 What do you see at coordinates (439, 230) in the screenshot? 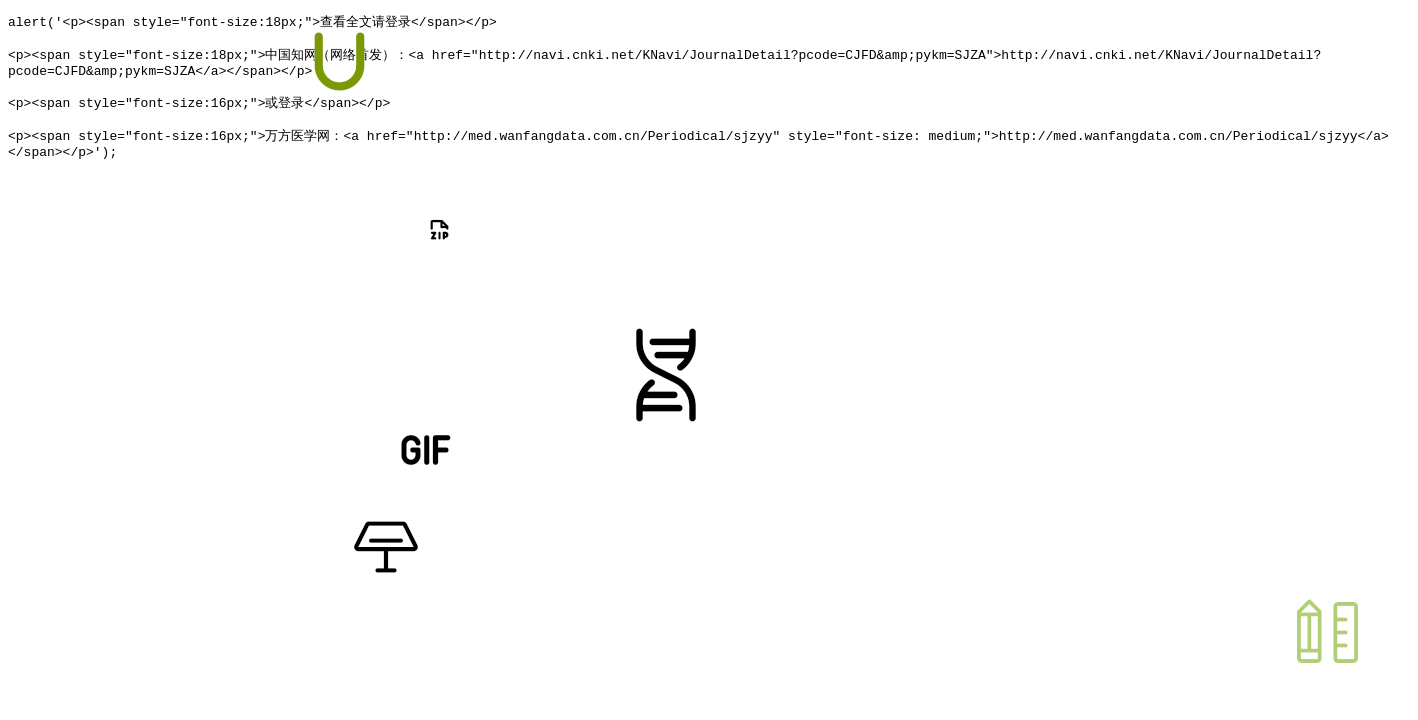
I see `compress files into a zip archive` at bounding box center [439, 230].